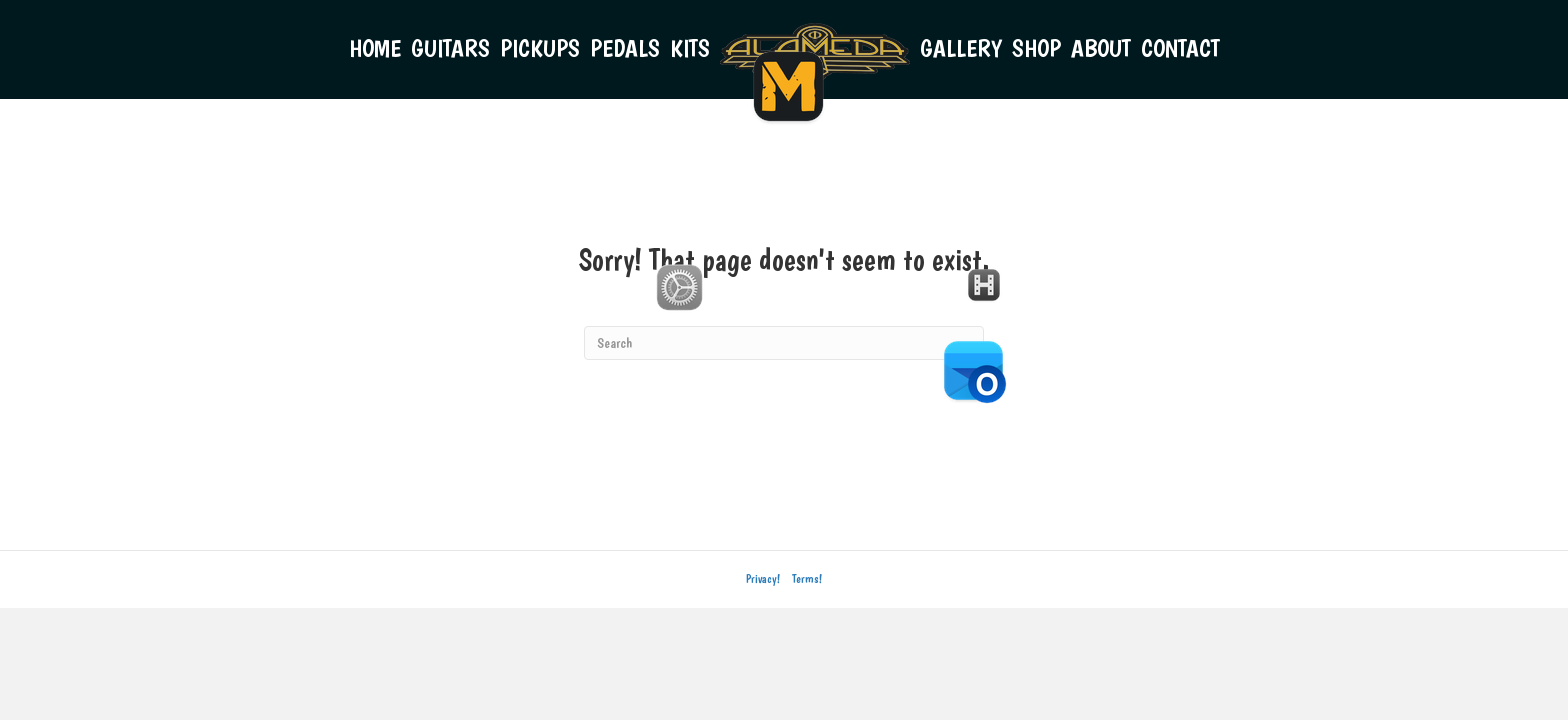 The width and height of the screenshot is (1568, 720). What do you see at coordinates (679, 287) in the screenshot?
I see `open system settings` at bounding box center [679, 287].